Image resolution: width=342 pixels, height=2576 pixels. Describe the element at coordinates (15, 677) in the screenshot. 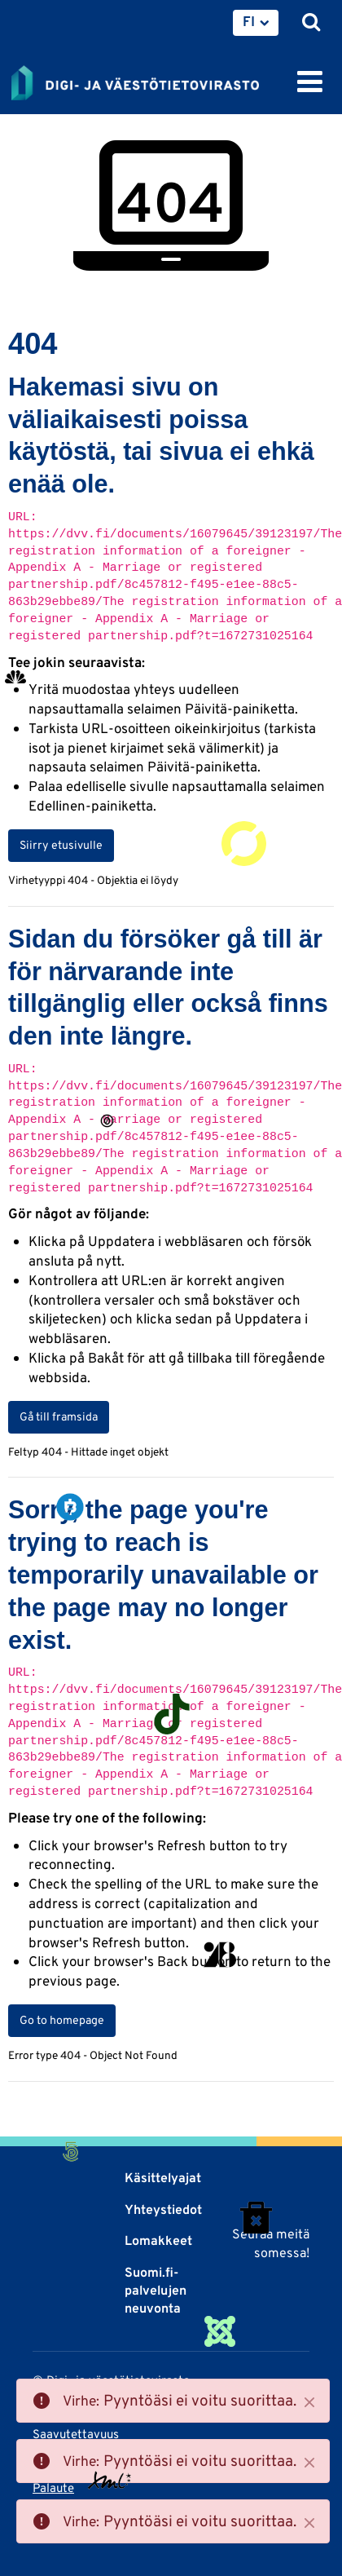

I see `NBC network branding or logo` at that location.